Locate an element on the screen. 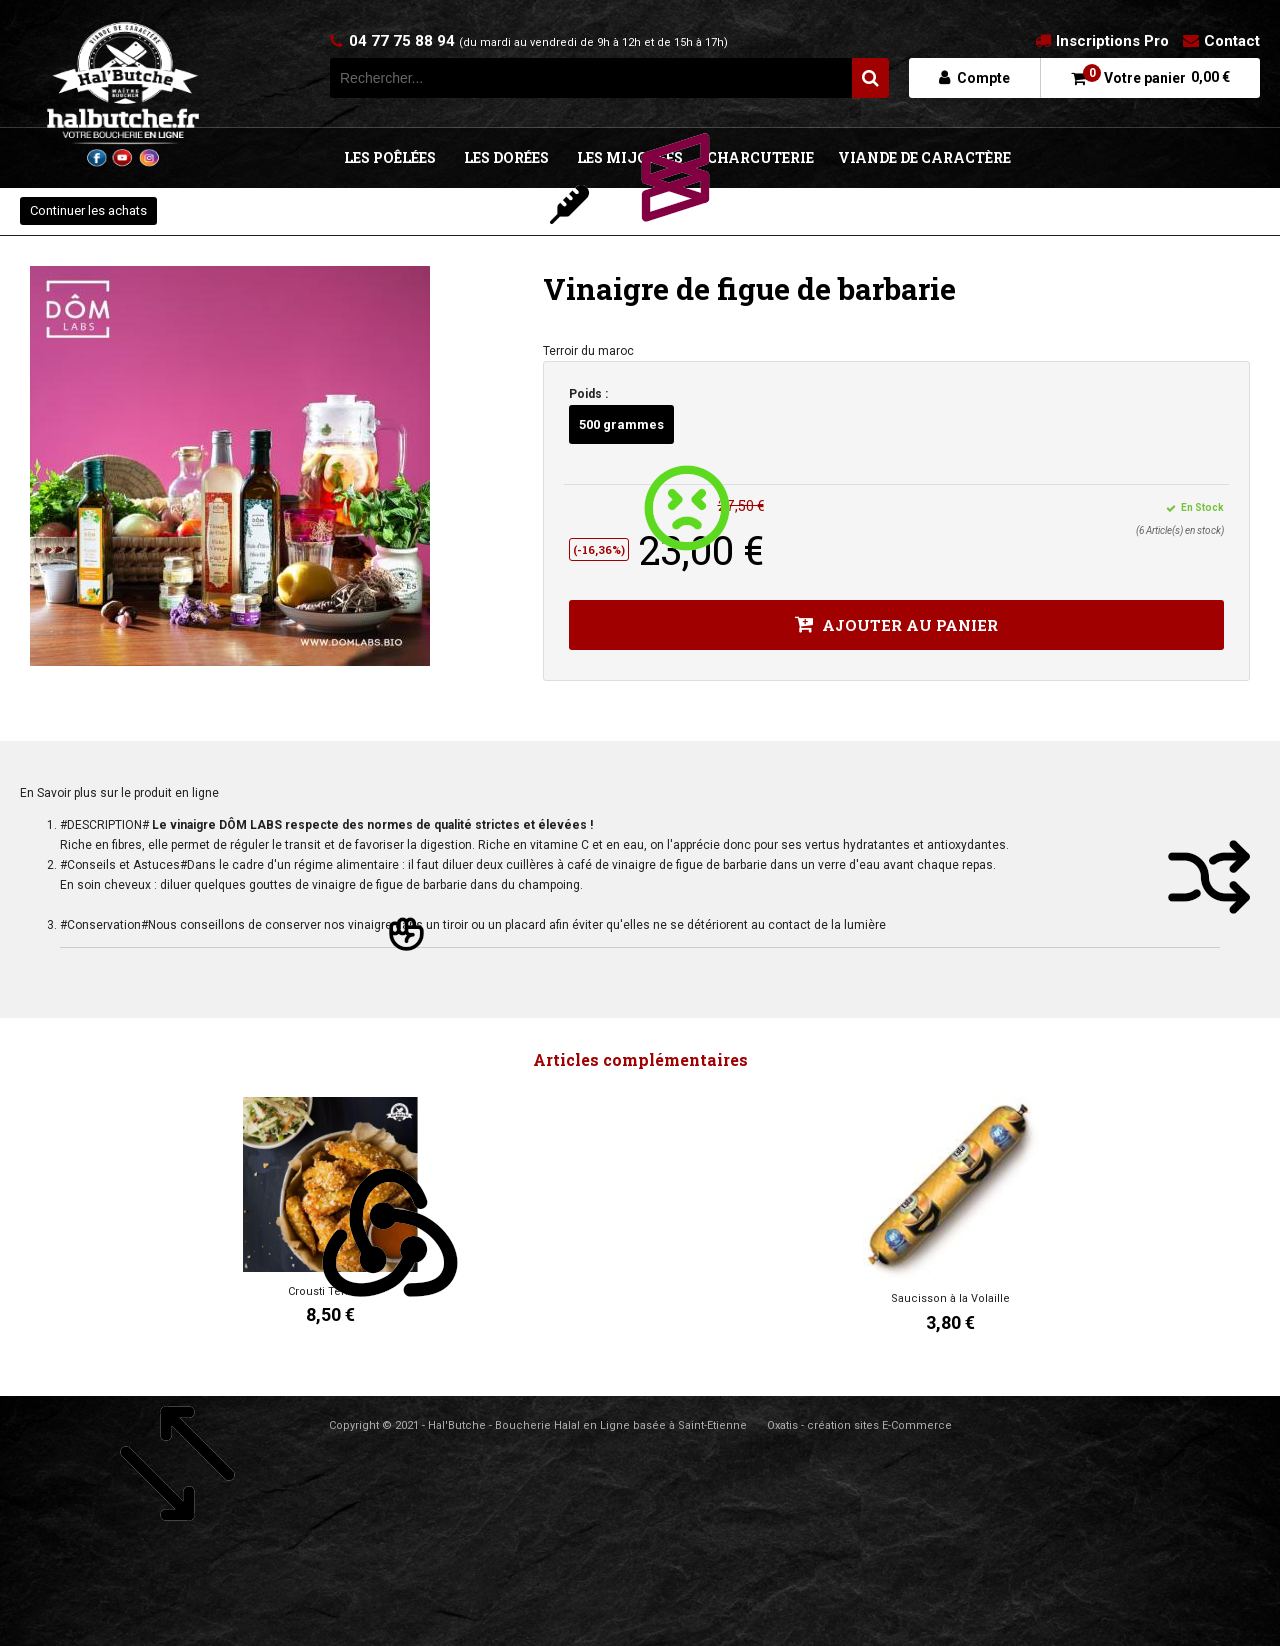 This screenshot has width=1280, height=1646. redux state management library logo is located at coordinates (390, 1236).